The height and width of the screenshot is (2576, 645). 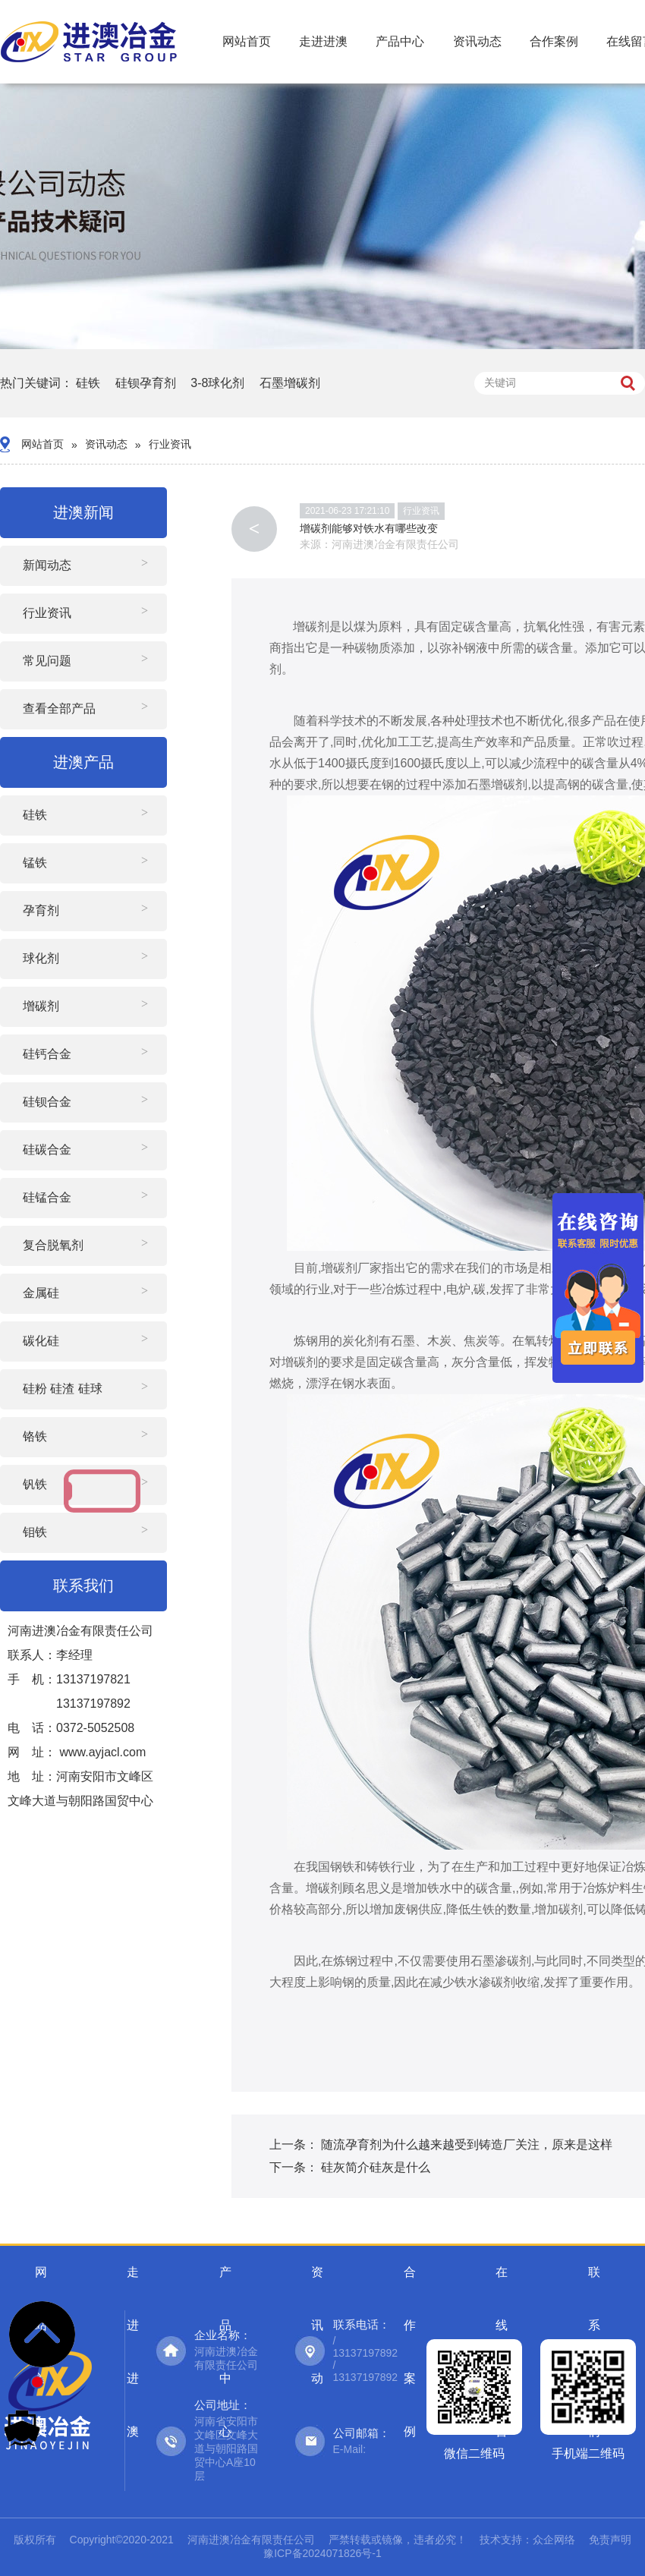 I want to click on rotate device to landscape mode, so click(x=102, y=1491).